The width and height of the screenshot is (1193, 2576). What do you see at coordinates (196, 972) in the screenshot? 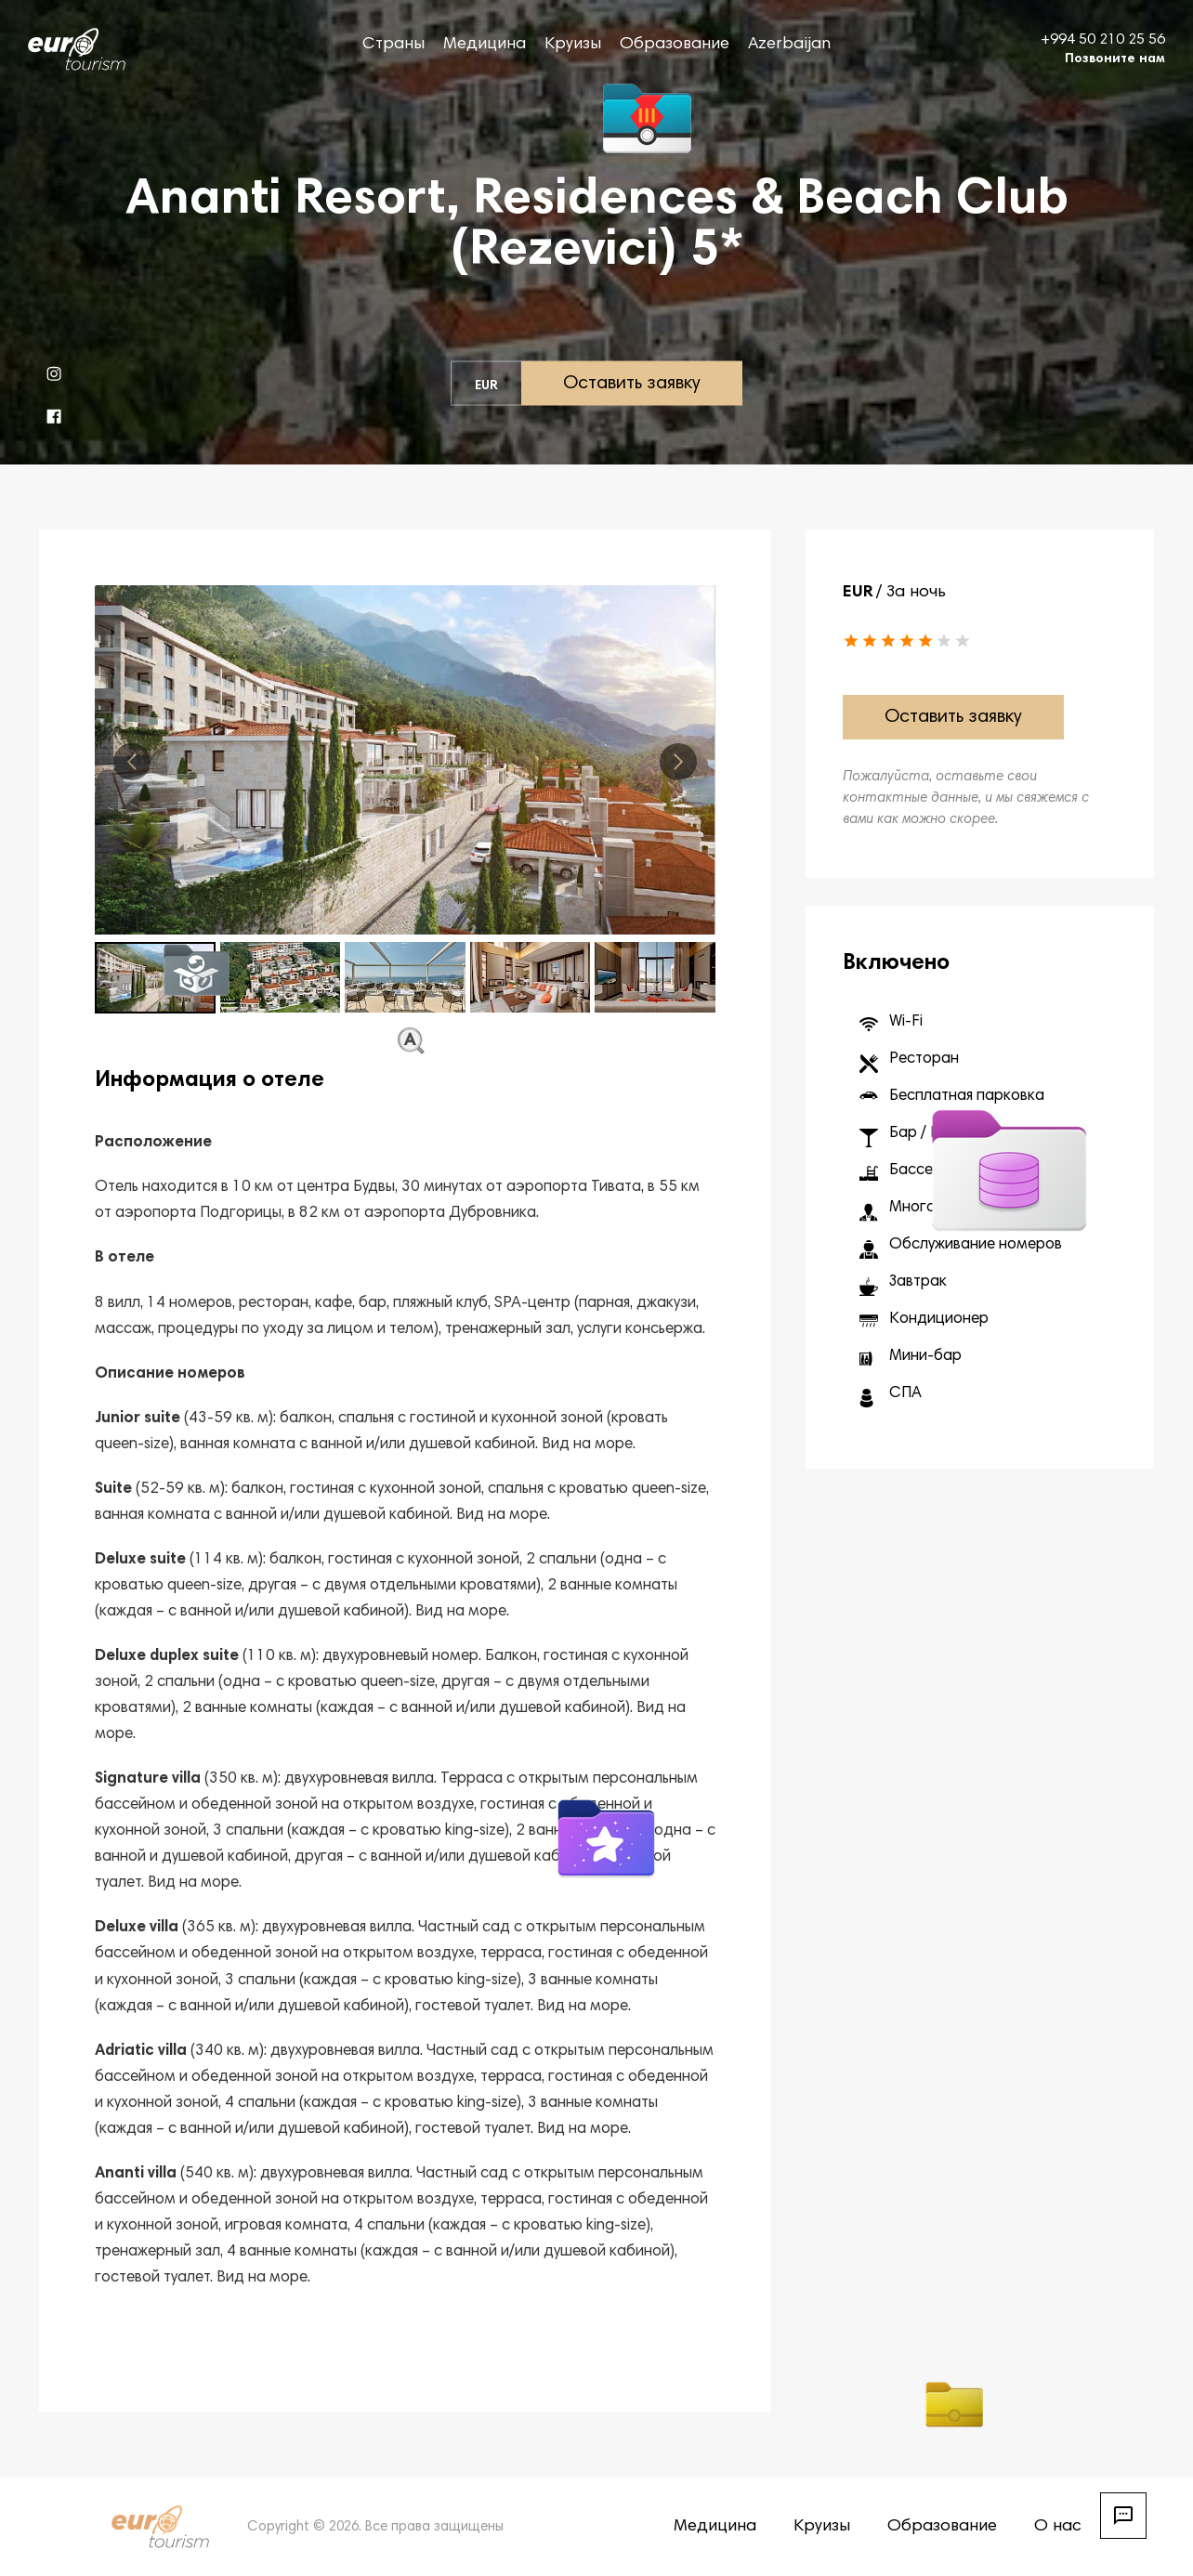
I see `open portableapps folder` at bounding box center [196, 972].